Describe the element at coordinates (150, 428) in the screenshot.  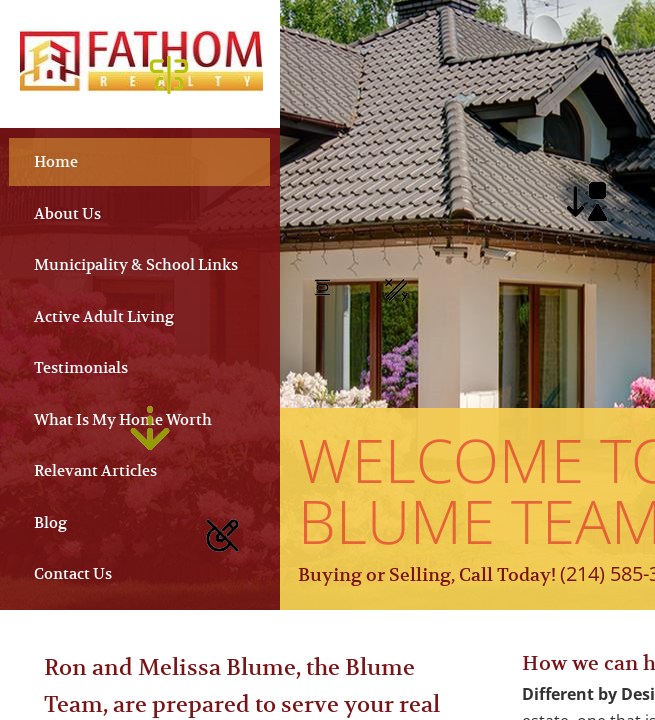
I see `download in progress` at that location.